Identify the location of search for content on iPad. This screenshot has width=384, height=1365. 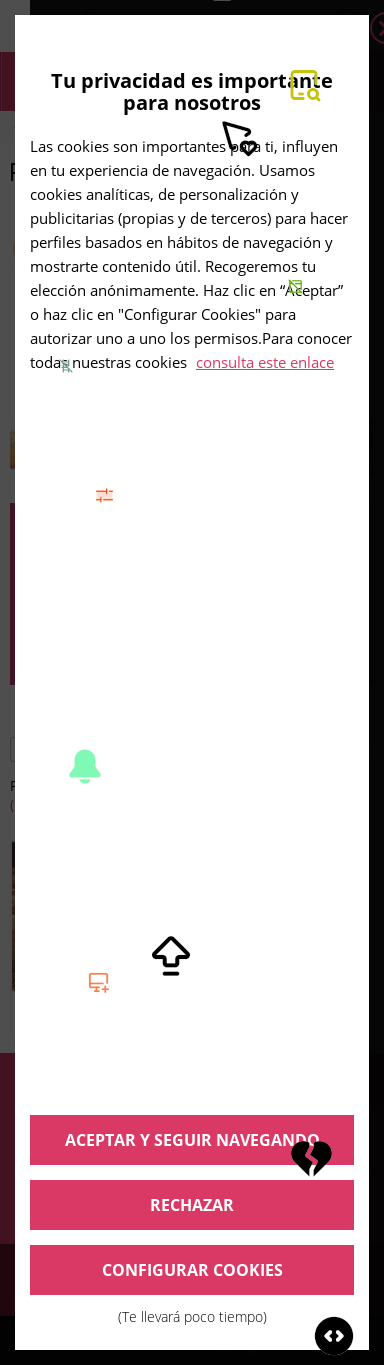
(304, 85).